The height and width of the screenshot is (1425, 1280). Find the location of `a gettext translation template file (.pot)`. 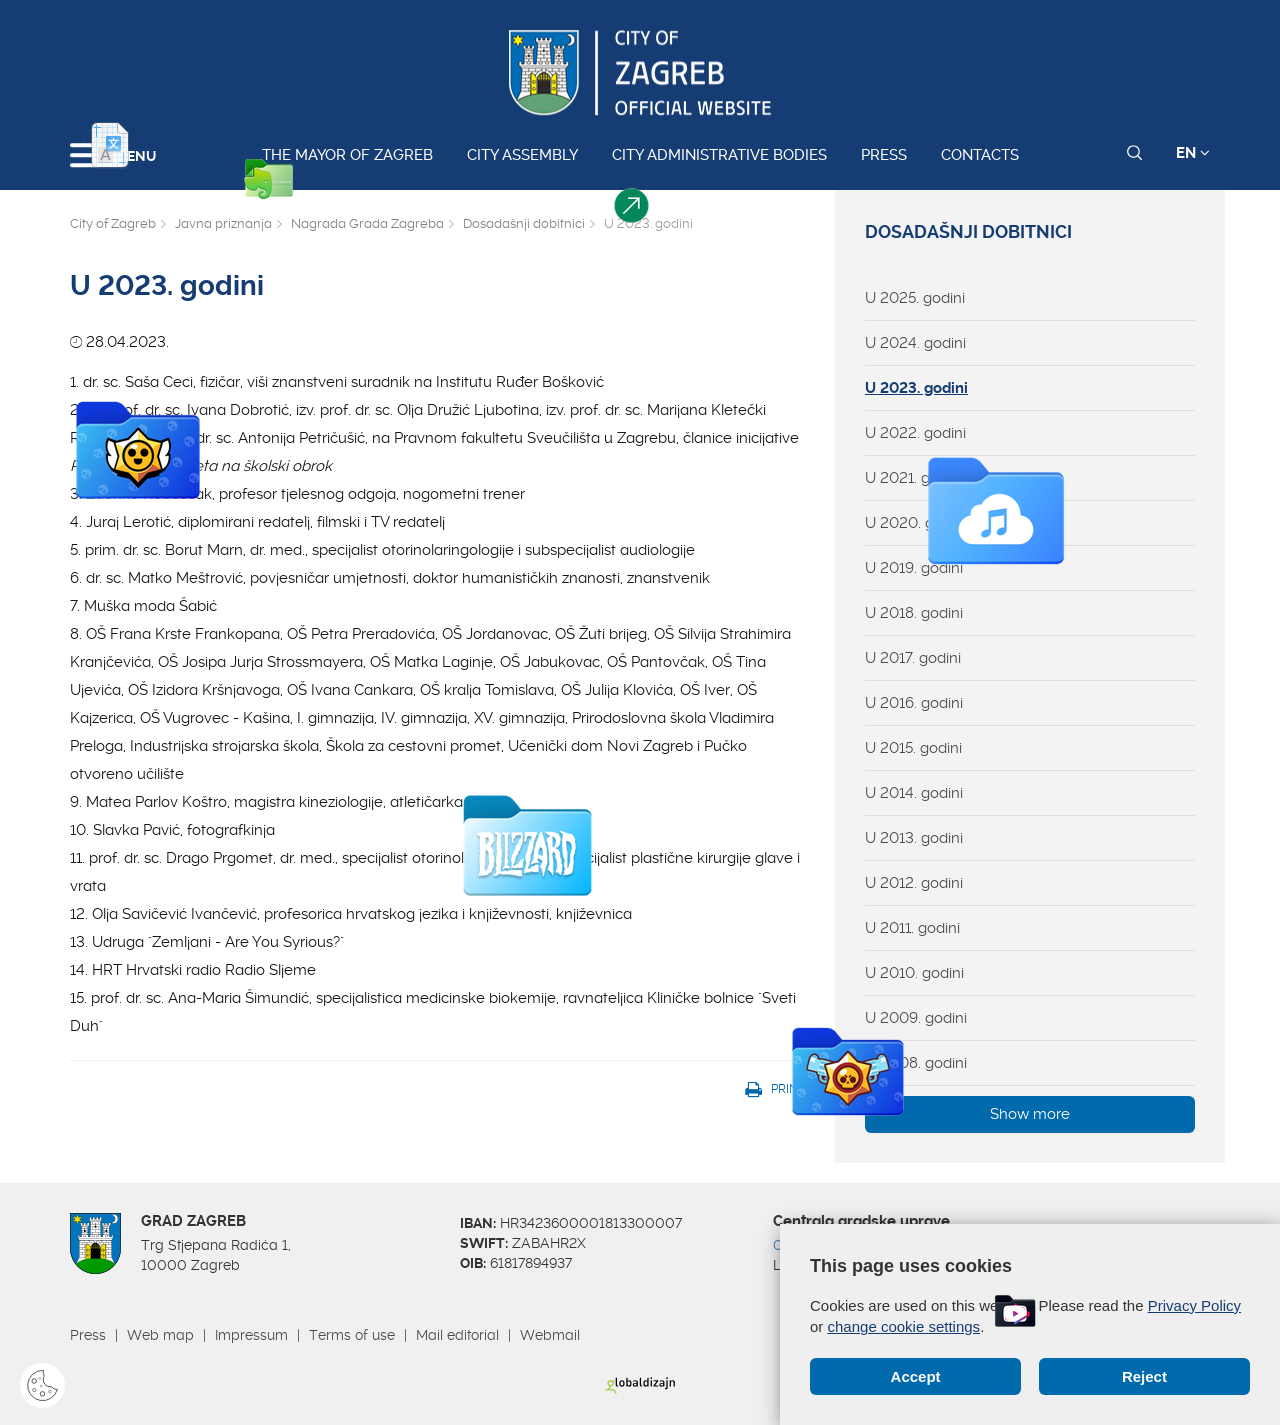

a gettext translation template file (.pot) is located at coordinates (110, 145).